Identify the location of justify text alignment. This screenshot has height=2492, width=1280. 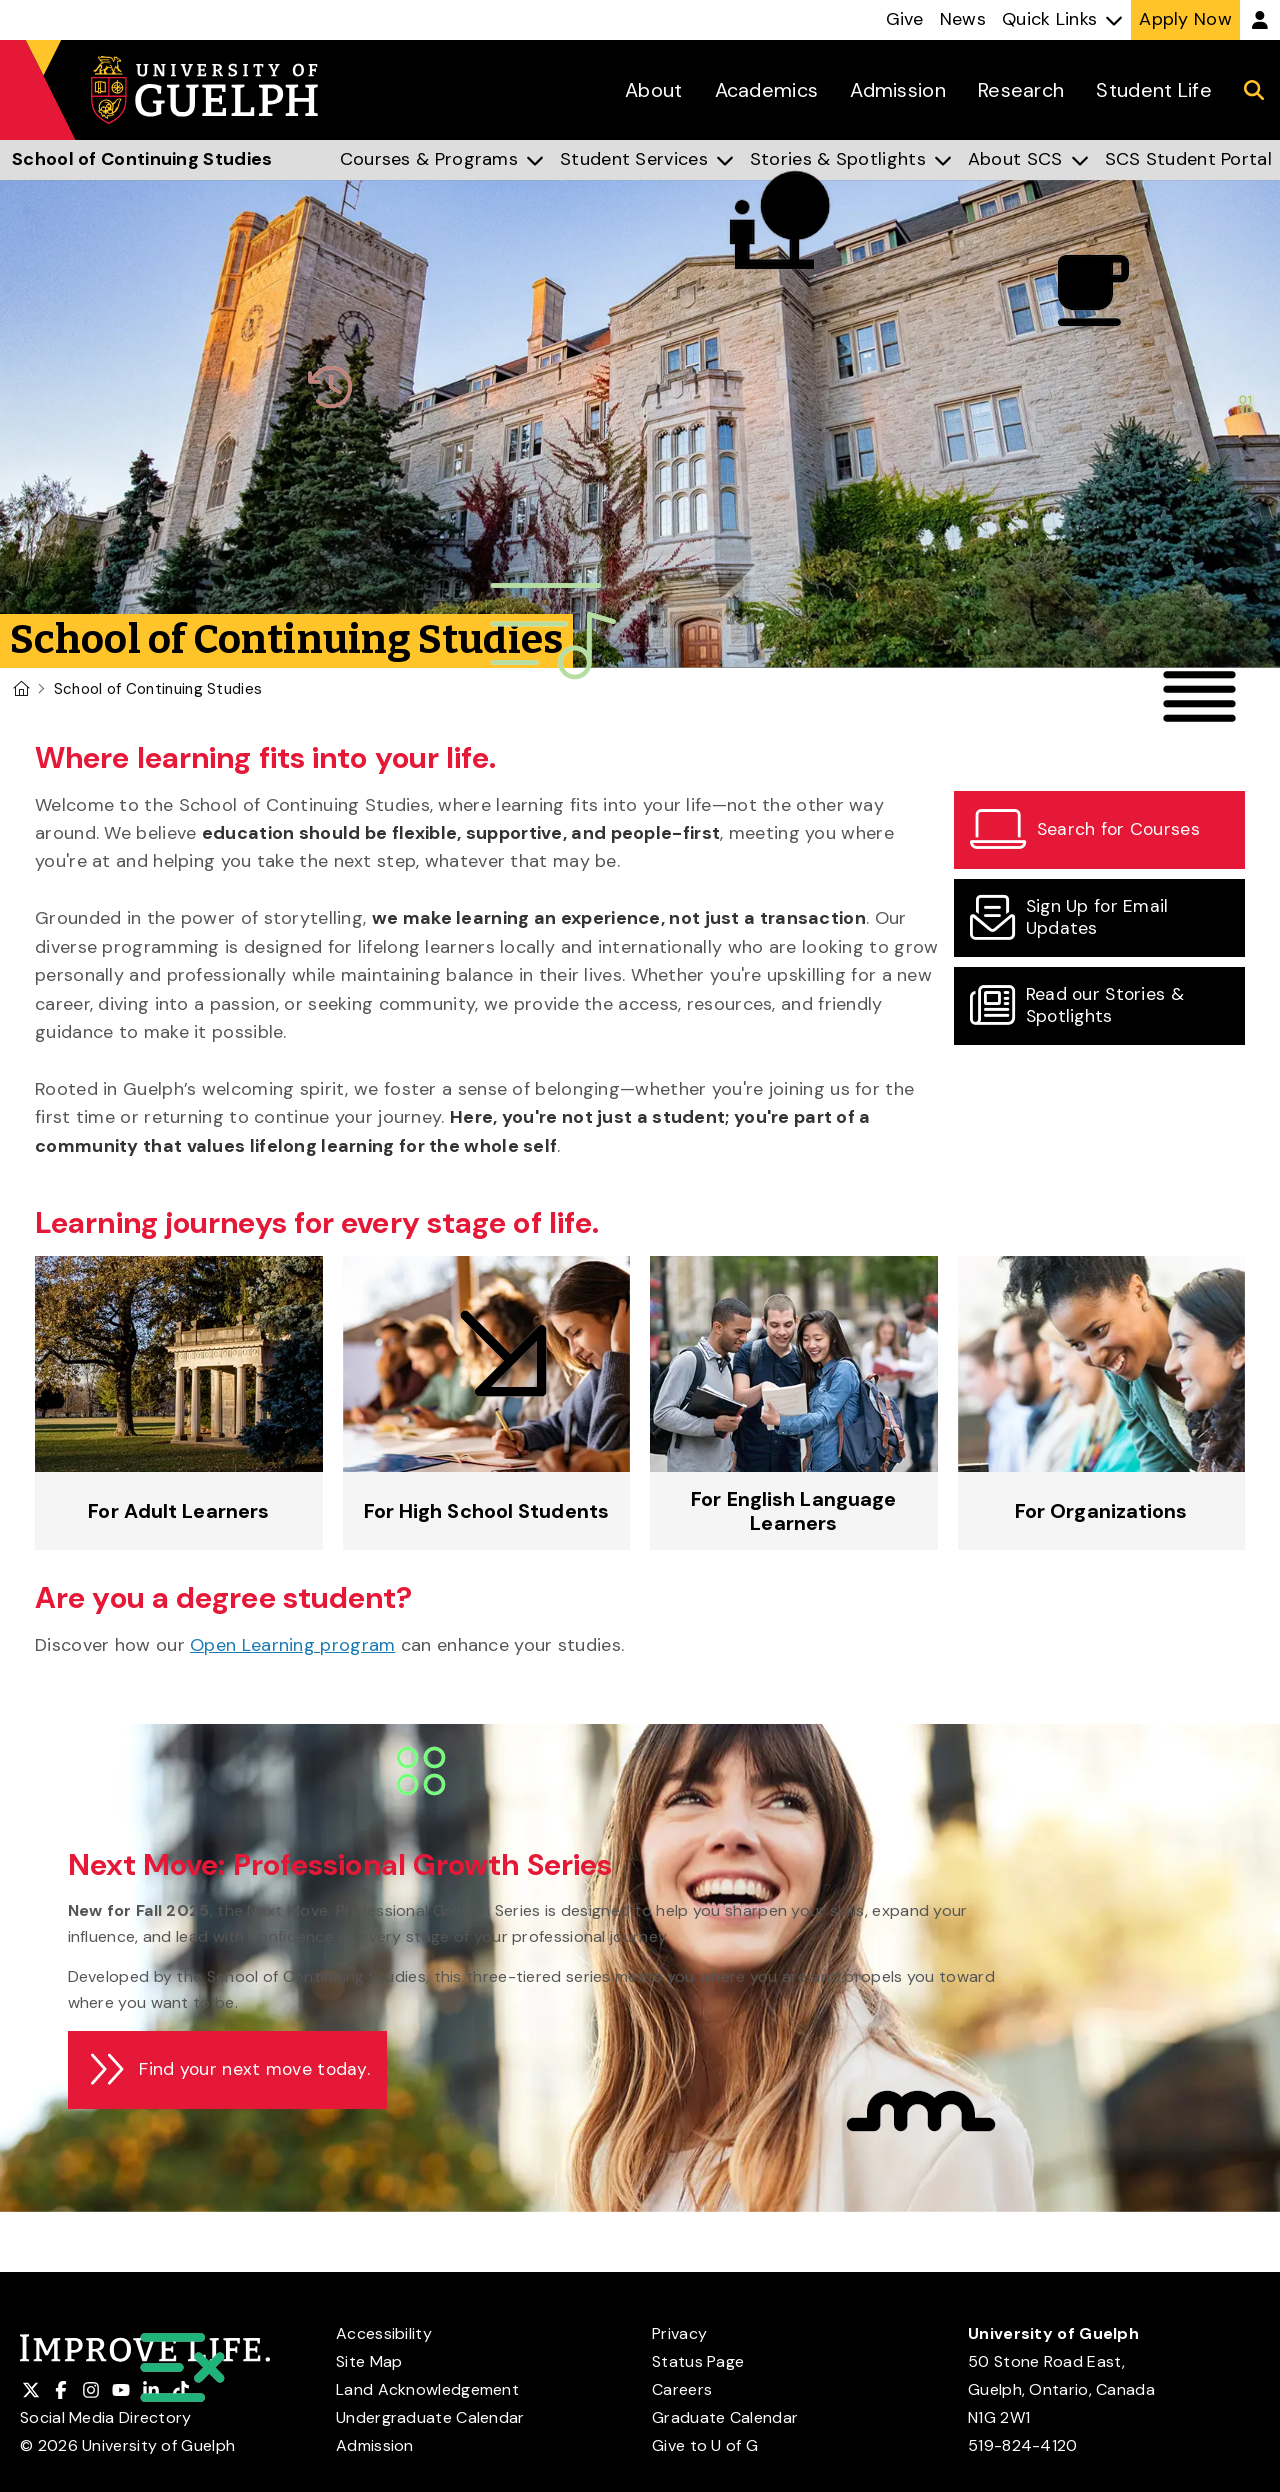
(1199, 696).